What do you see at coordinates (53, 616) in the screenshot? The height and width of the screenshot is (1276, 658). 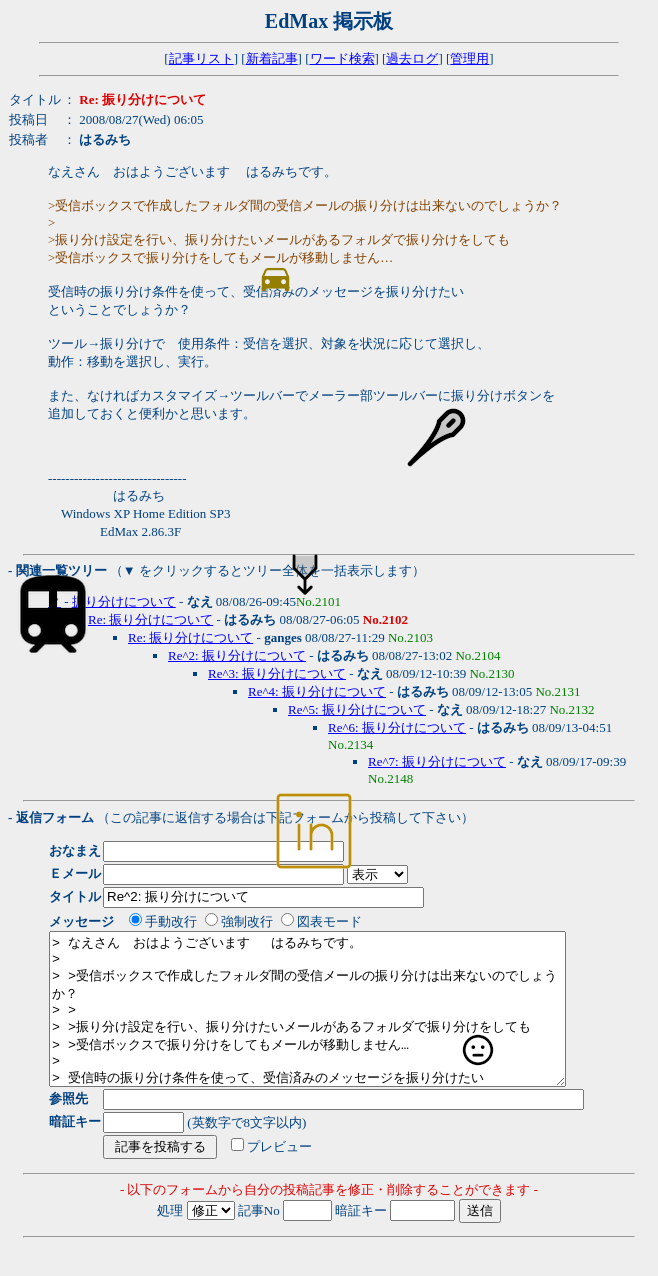 I see `view train schedules or routes` at bounding box center [53, 616].